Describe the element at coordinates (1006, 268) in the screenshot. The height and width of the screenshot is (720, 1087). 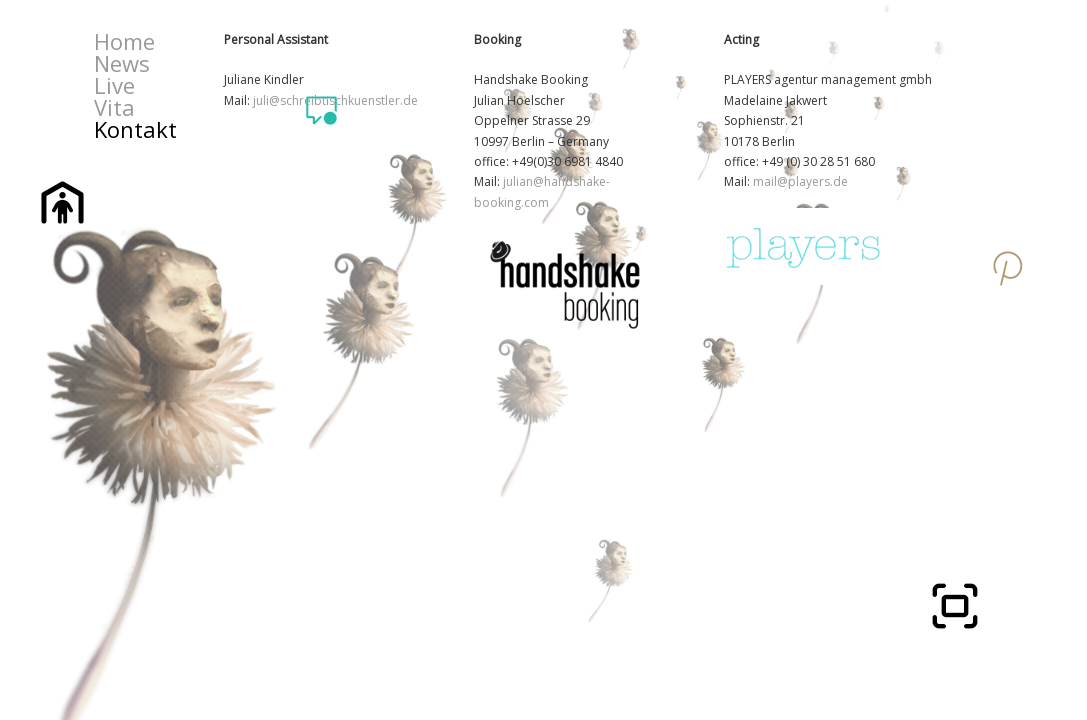
I see `open Pinterest app` at that location.